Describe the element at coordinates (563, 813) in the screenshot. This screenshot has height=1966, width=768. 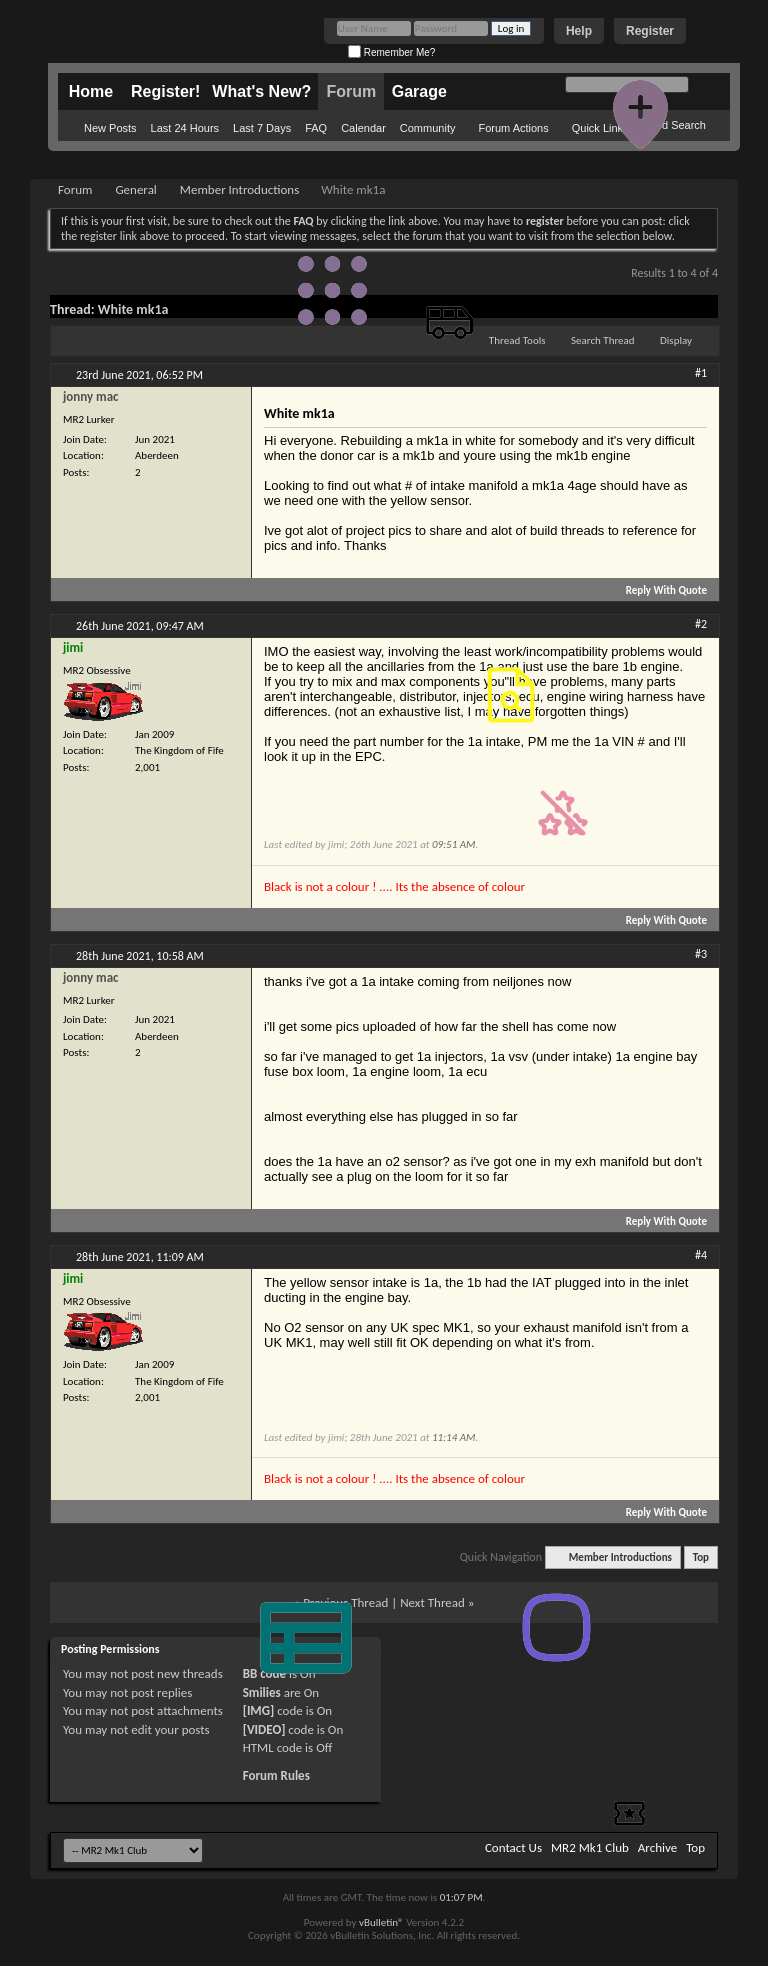
I see `disable star ratings or reviews` at that location.